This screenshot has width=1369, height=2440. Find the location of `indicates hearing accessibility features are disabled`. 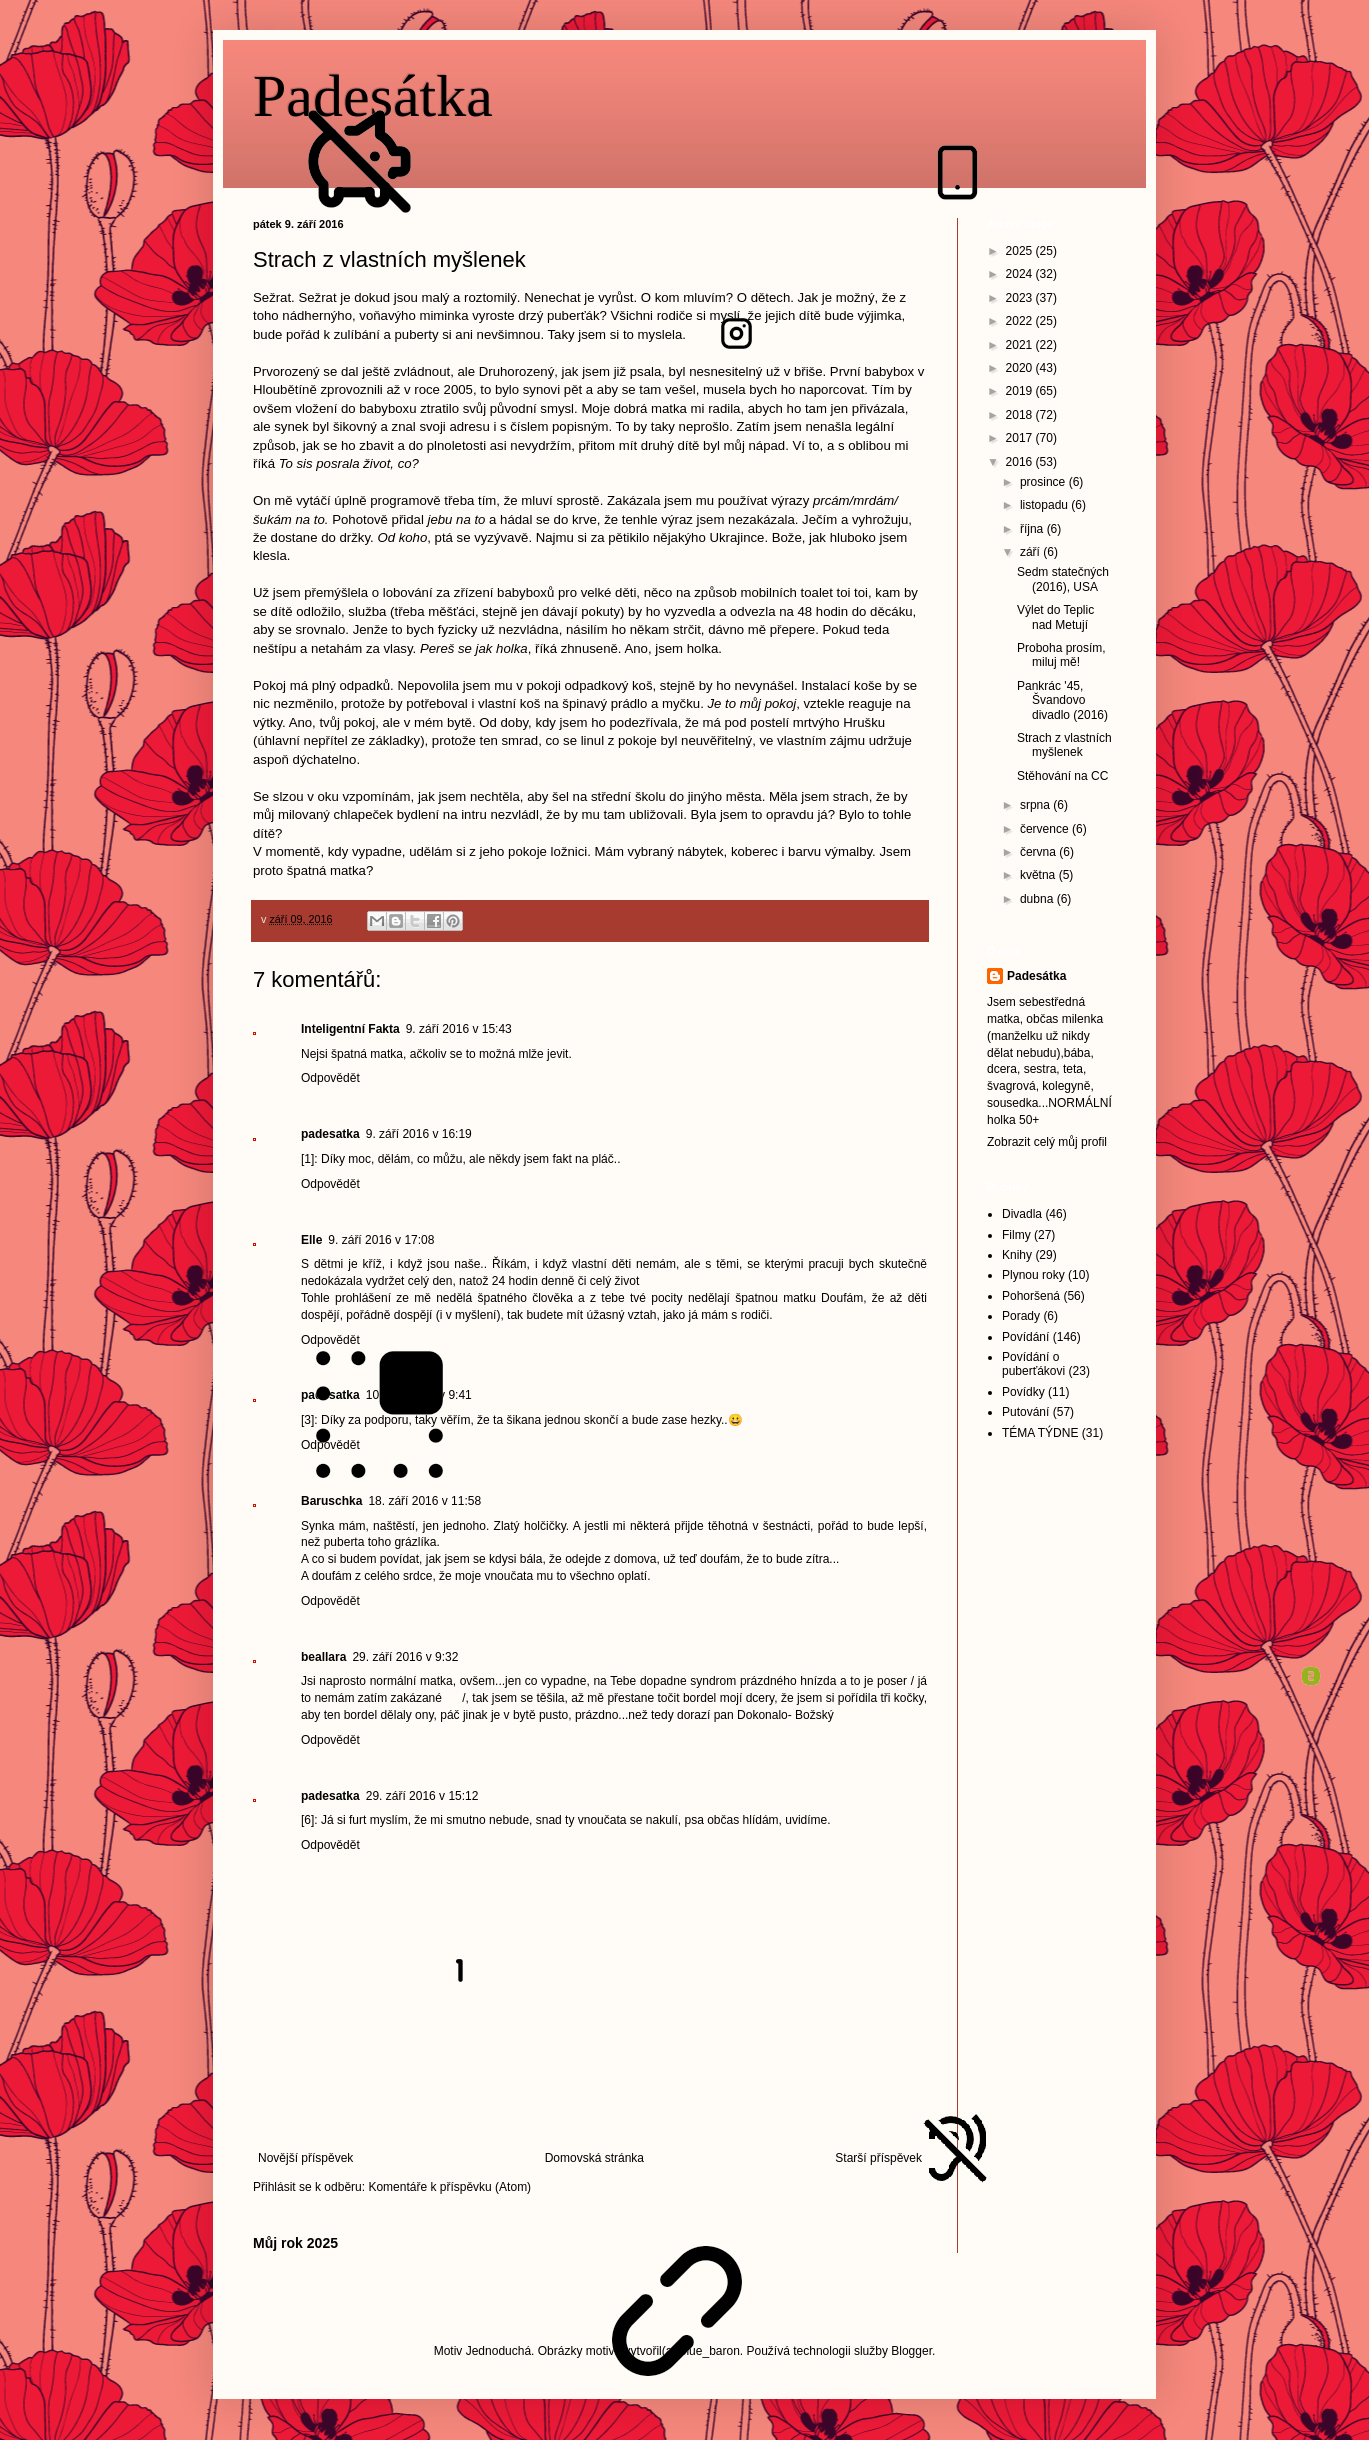

indicates hearing accessibility features are disabled is located at coordinates (957, 2148).